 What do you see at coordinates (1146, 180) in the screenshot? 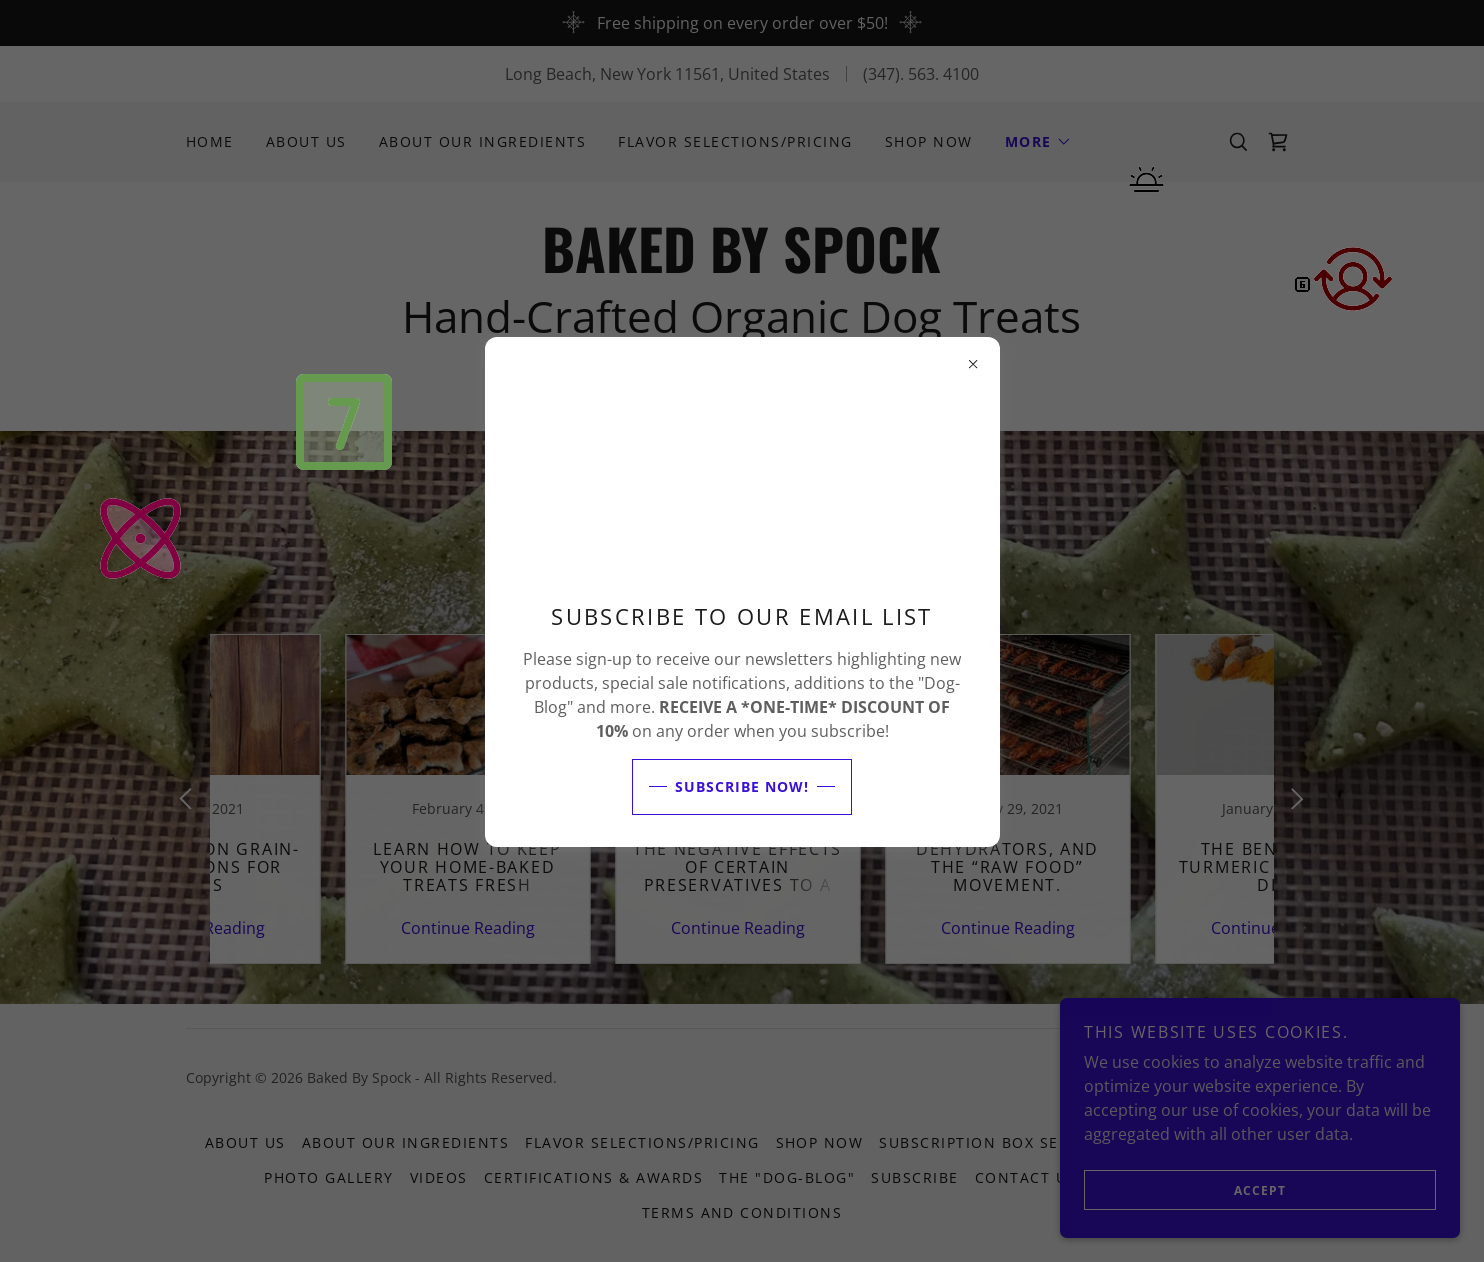
I see `toggle sunrise or sunset theme` at bounding box center [1146, 180].